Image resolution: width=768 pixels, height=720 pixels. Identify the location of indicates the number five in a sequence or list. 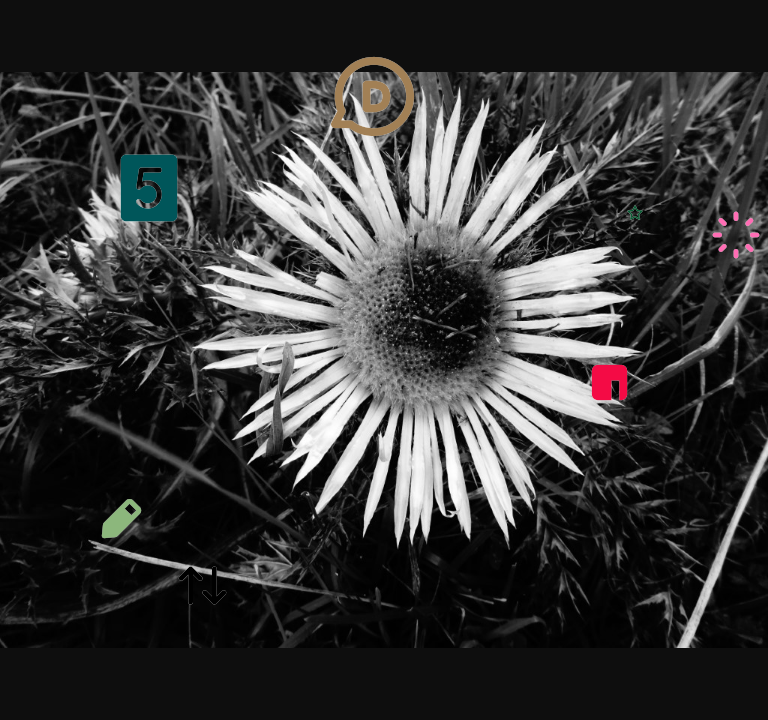
(149, 188).